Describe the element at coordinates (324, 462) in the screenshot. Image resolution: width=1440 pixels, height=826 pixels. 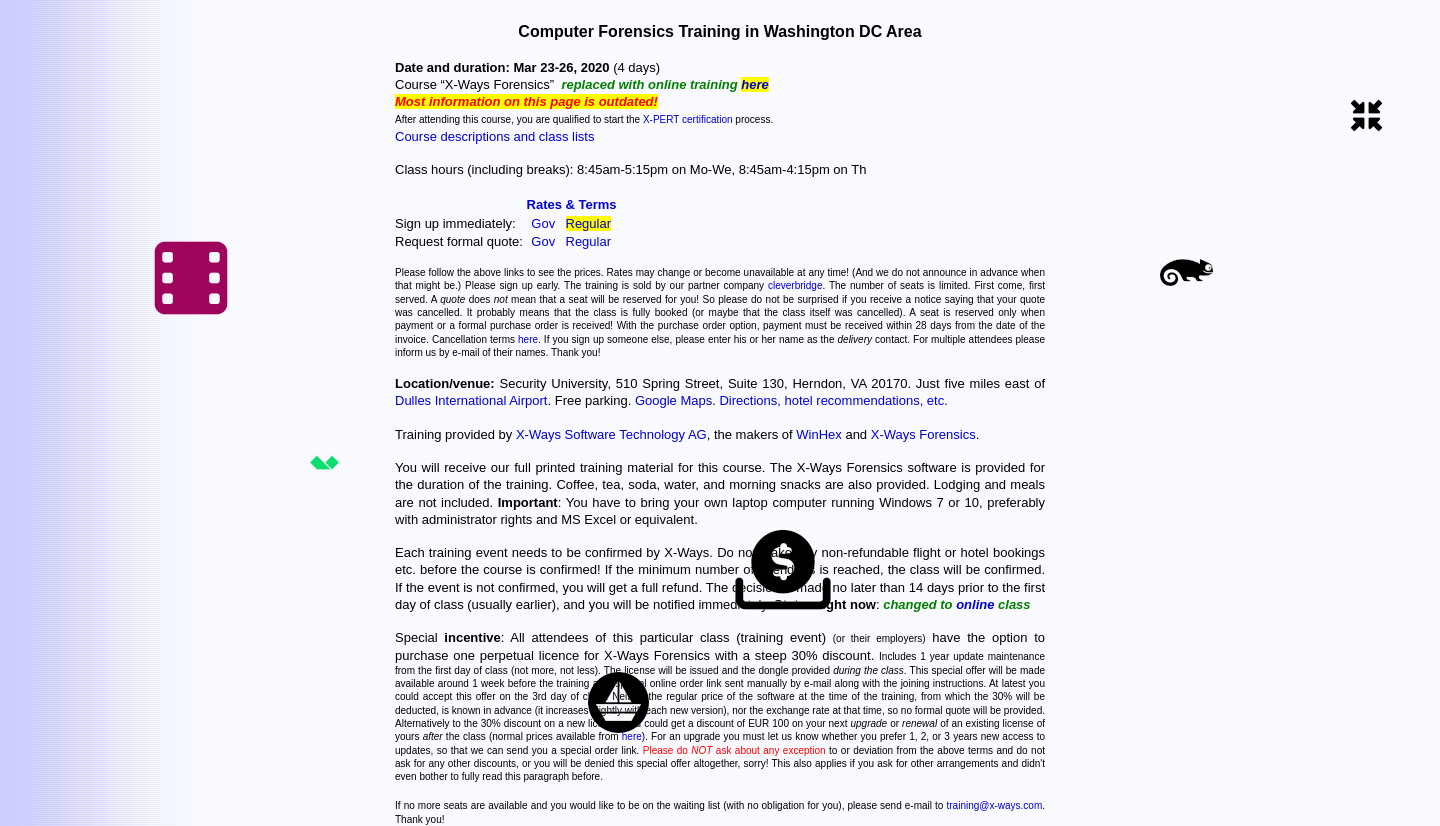
I see `Alpine.js framework logo` at that location.